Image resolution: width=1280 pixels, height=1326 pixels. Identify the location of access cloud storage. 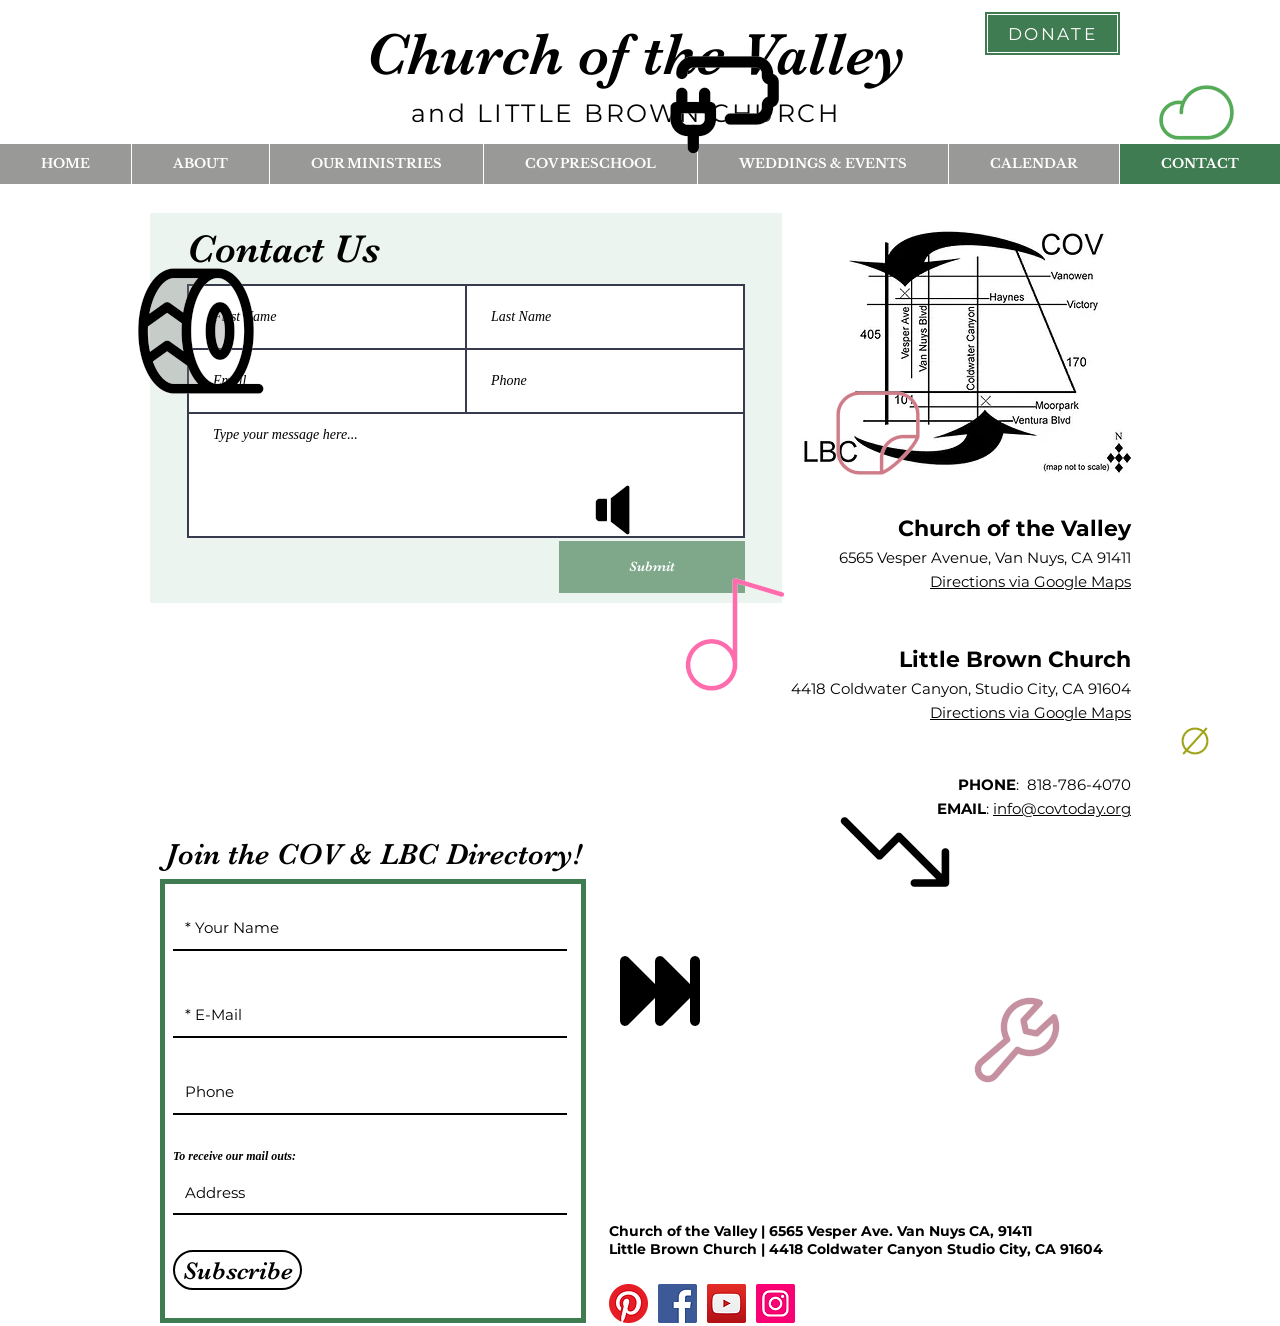
(1196, 112).